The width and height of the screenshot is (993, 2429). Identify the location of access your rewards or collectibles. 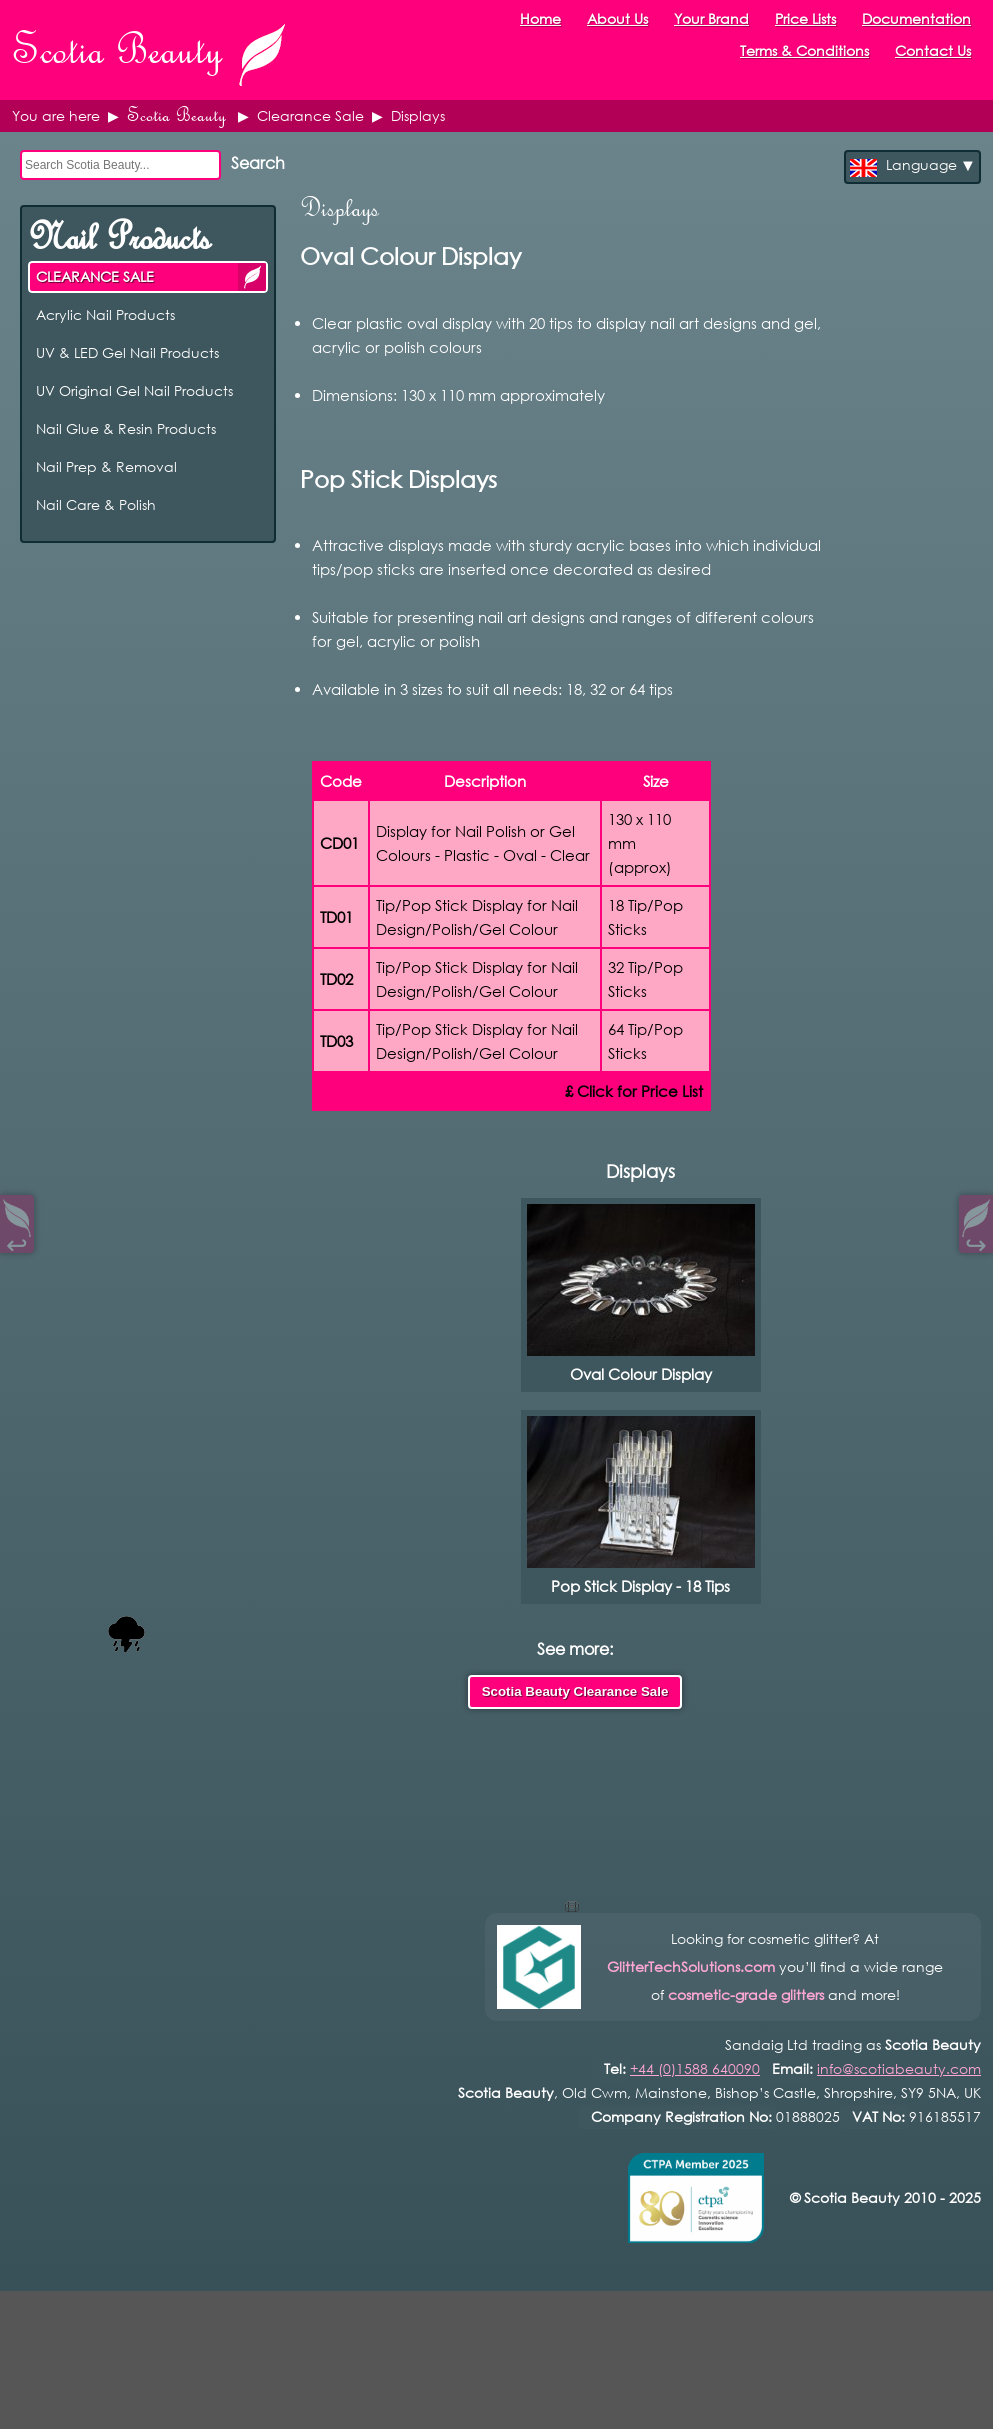
(572, 1907).